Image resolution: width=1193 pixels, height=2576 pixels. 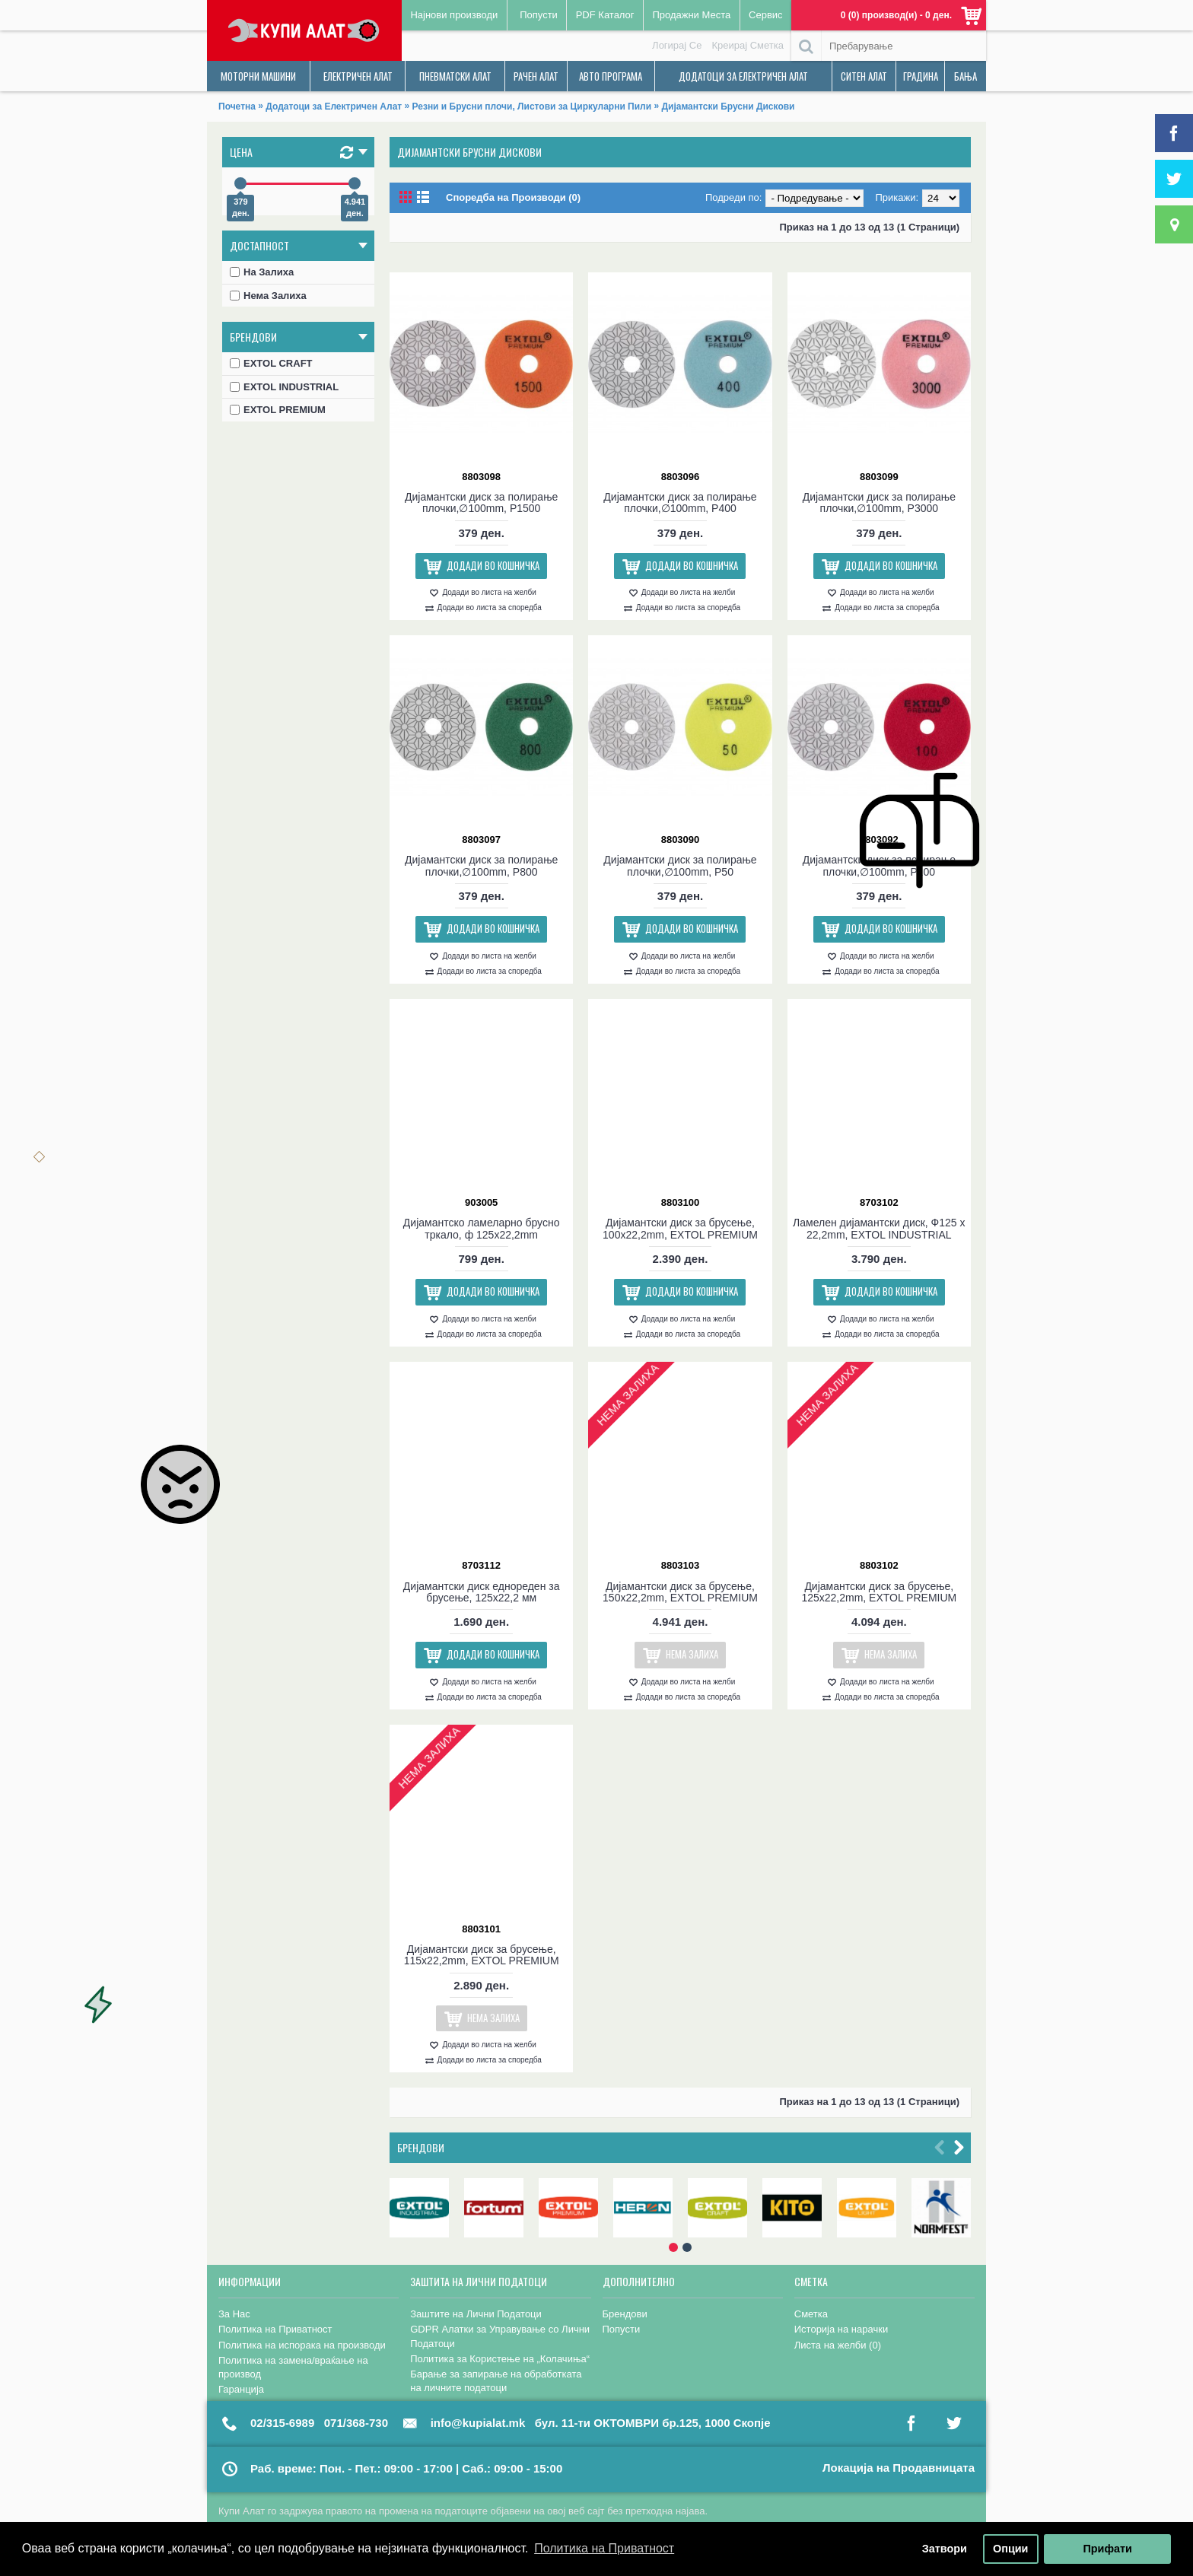 I want to click on indicates premium or valuable content, so click(x=39, y=1156).